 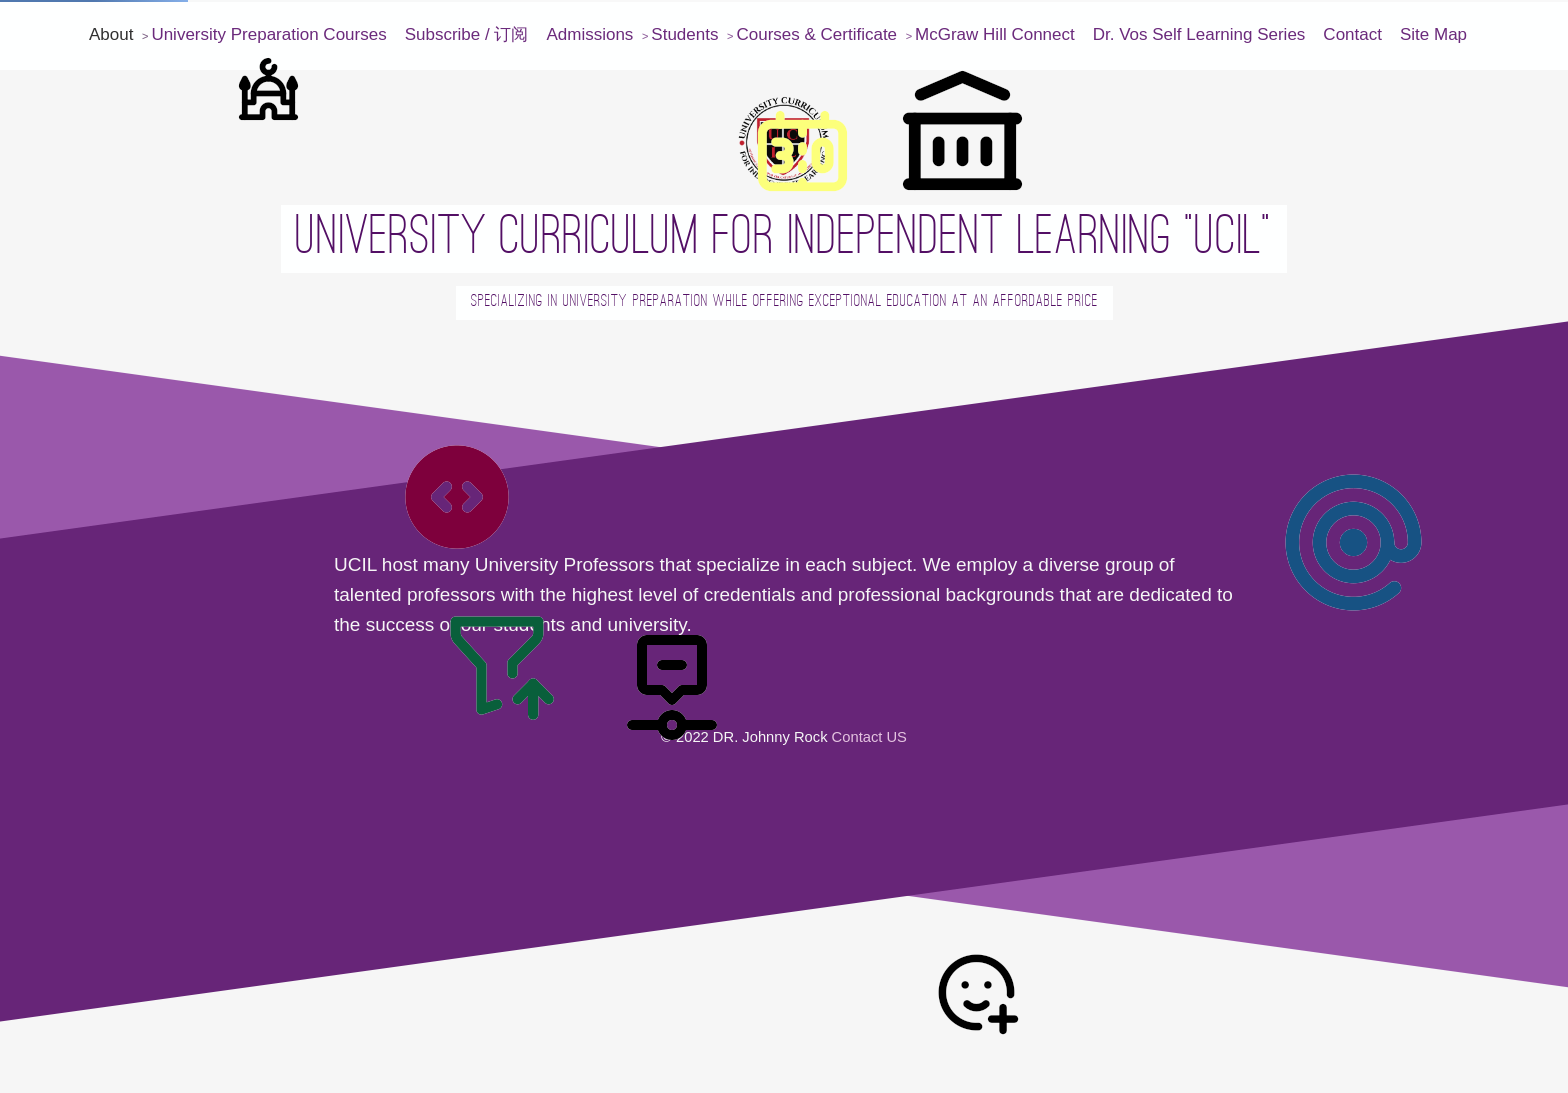 What do you see at coordinates (802, 155) in the screenshot?
I see `view game or match scores` at bounding box center [802, 155].